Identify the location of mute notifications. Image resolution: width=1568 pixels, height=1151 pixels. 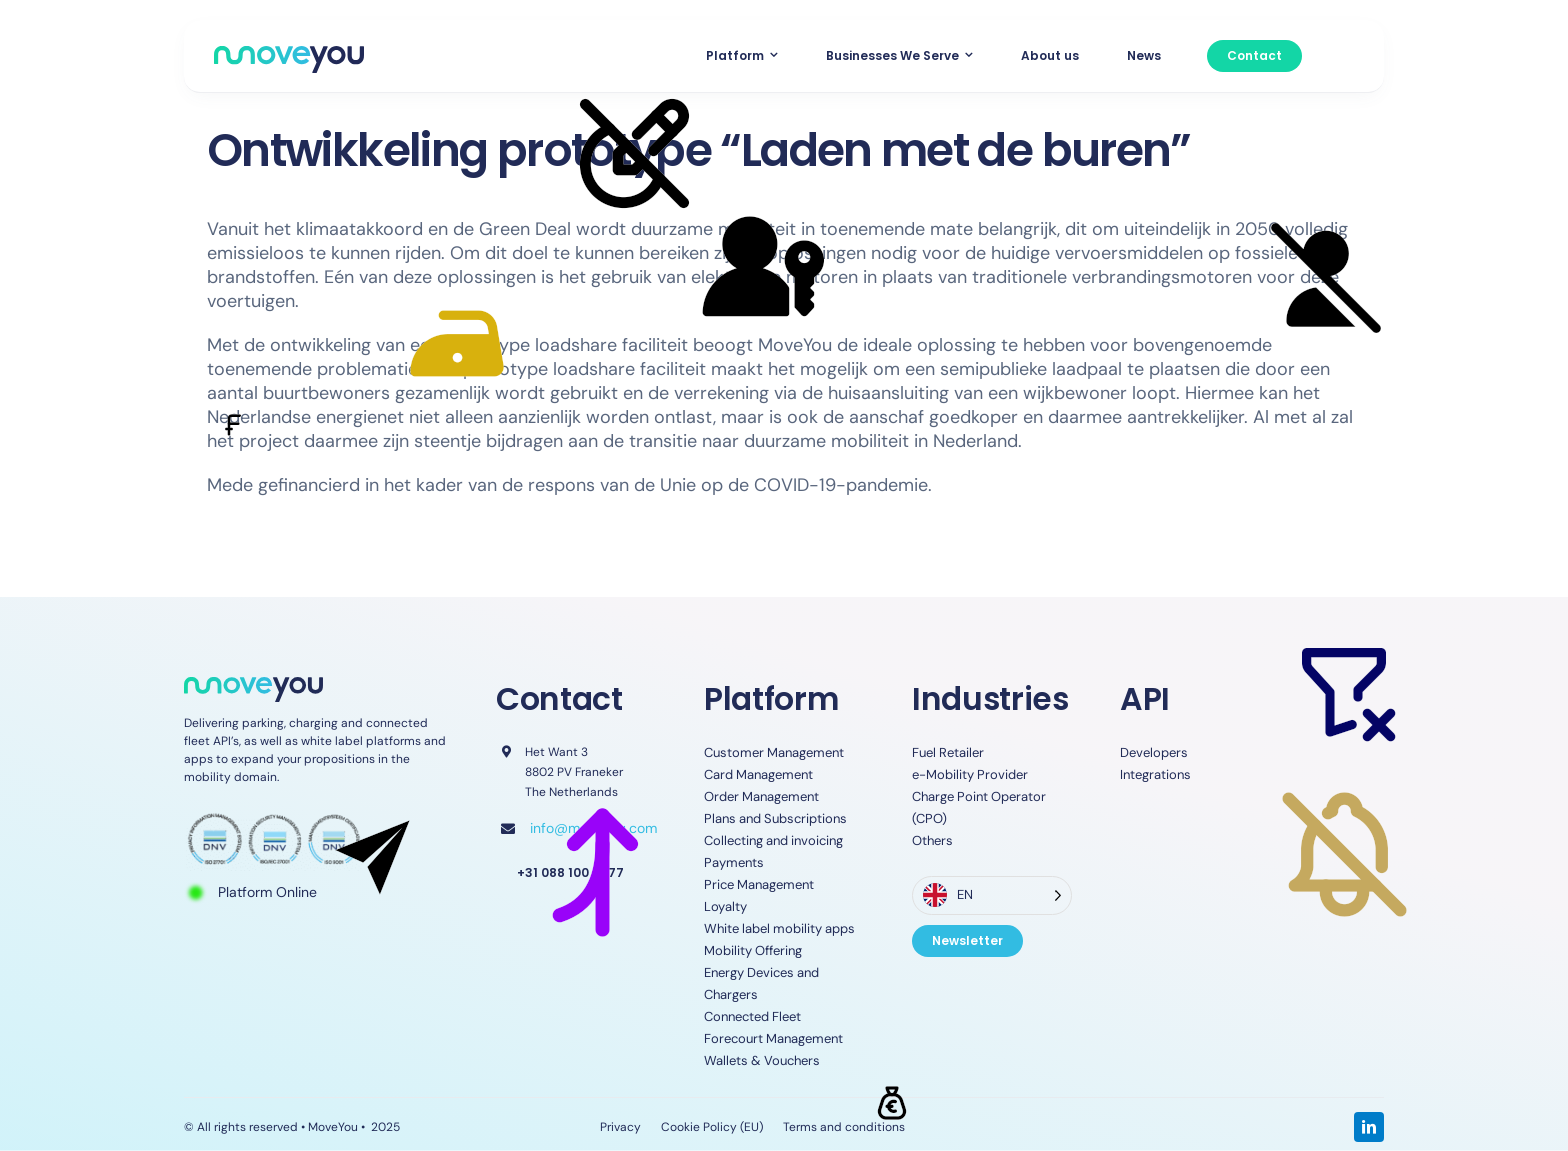
(1344, 854).